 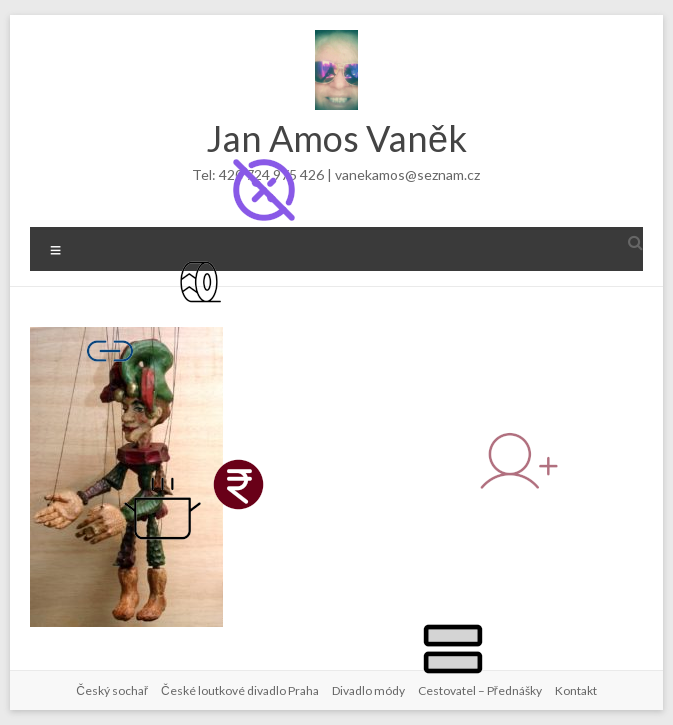 I want to click on view tire information or status, so click(x=199, y=282).